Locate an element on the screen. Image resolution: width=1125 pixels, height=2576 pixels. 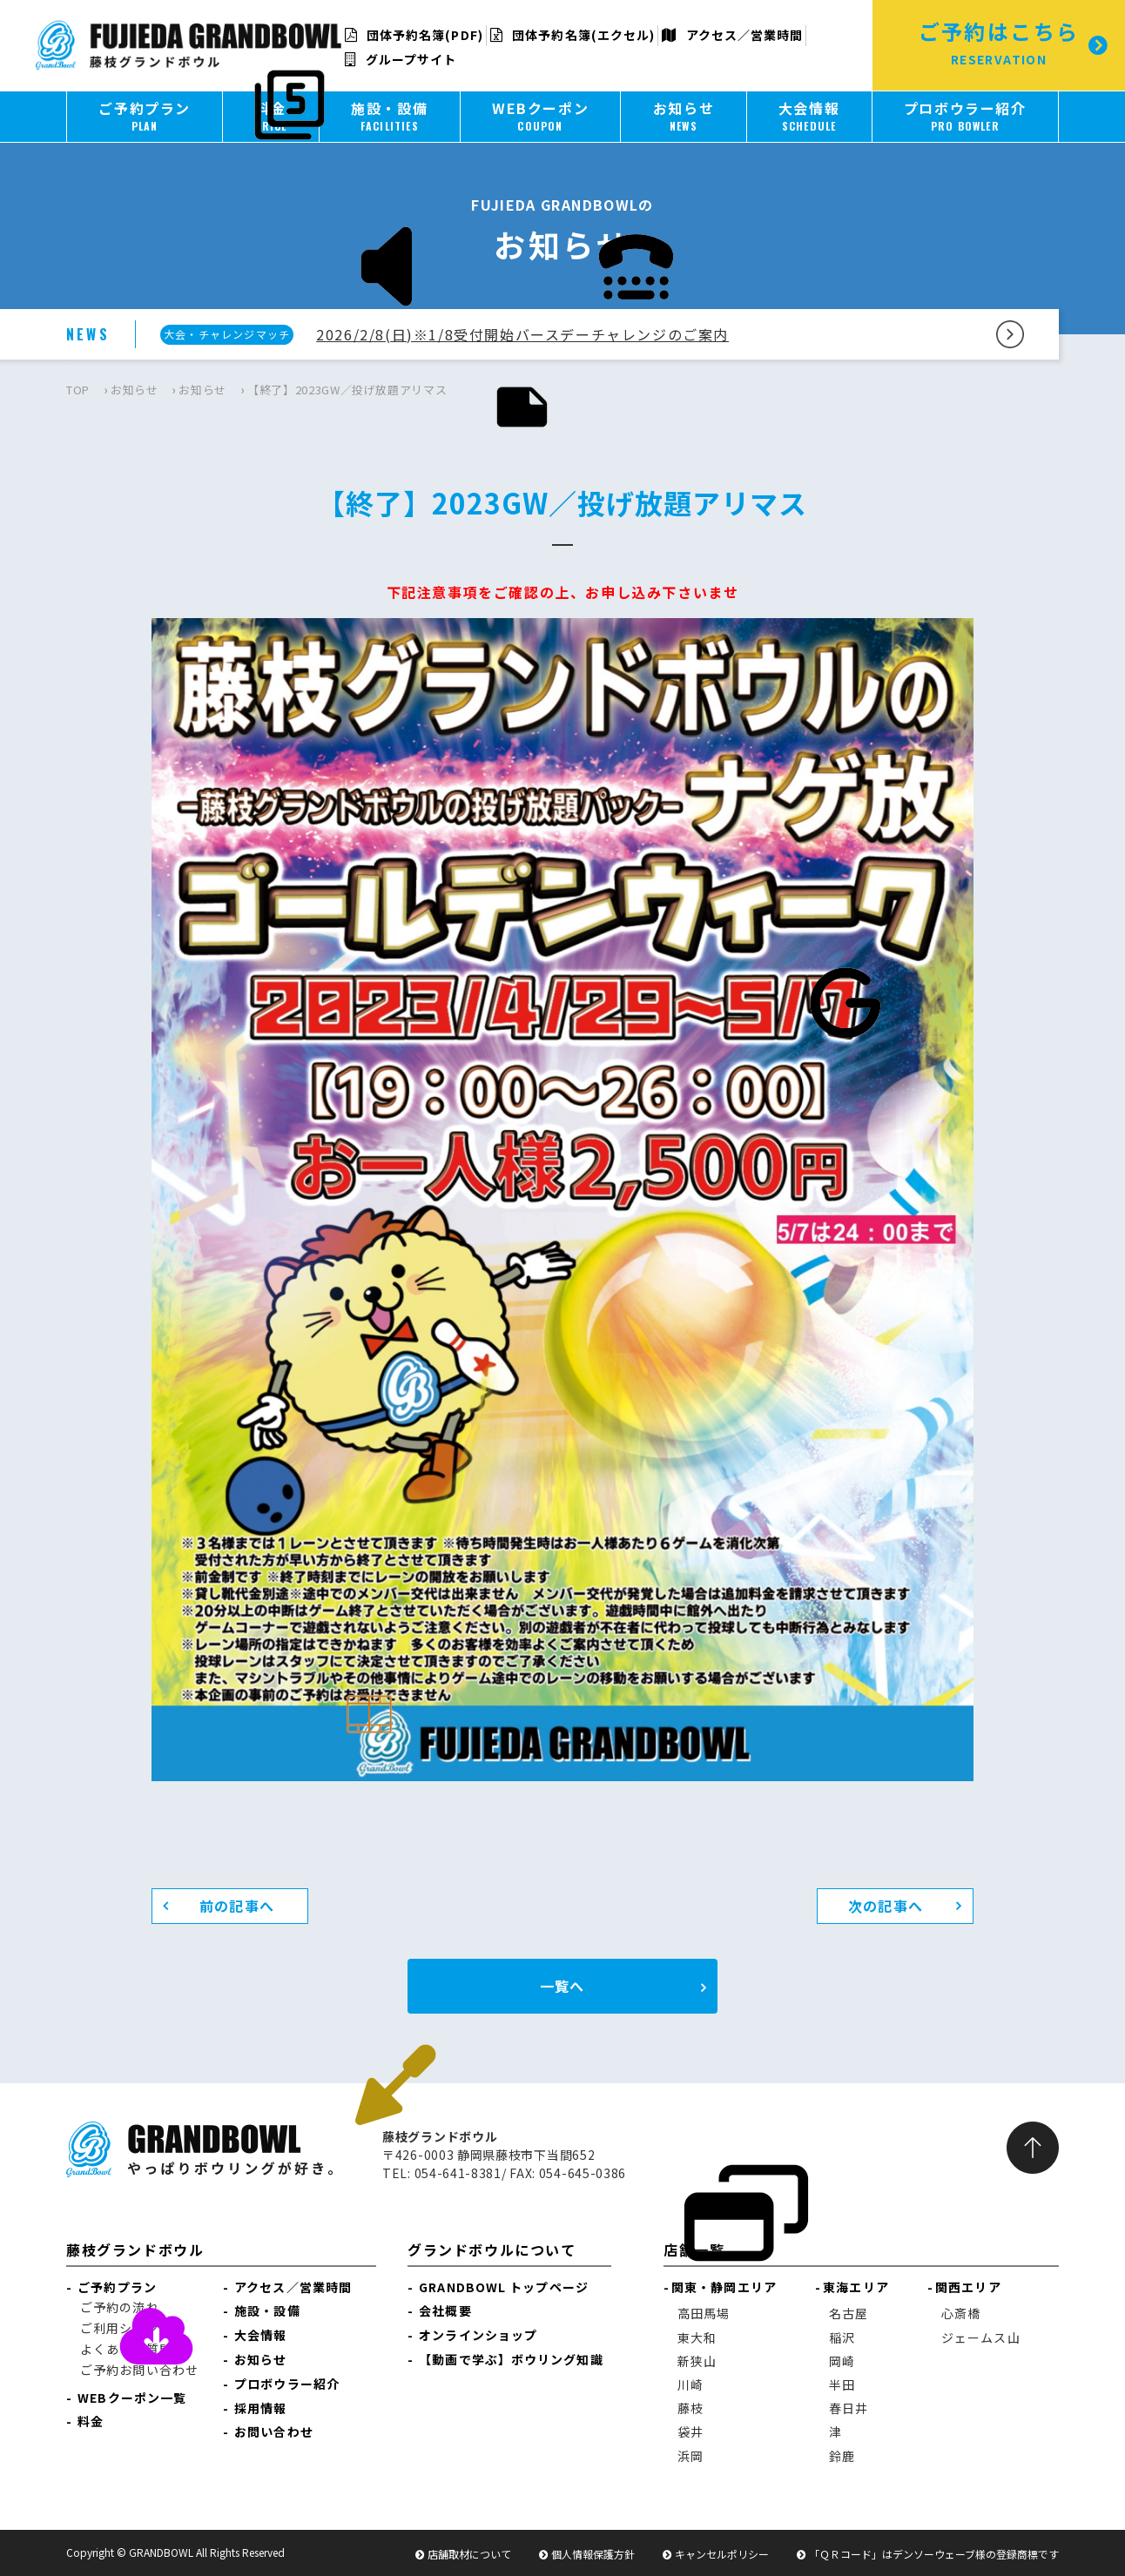
download from cloud storage is located at coordinates (156, 2336).